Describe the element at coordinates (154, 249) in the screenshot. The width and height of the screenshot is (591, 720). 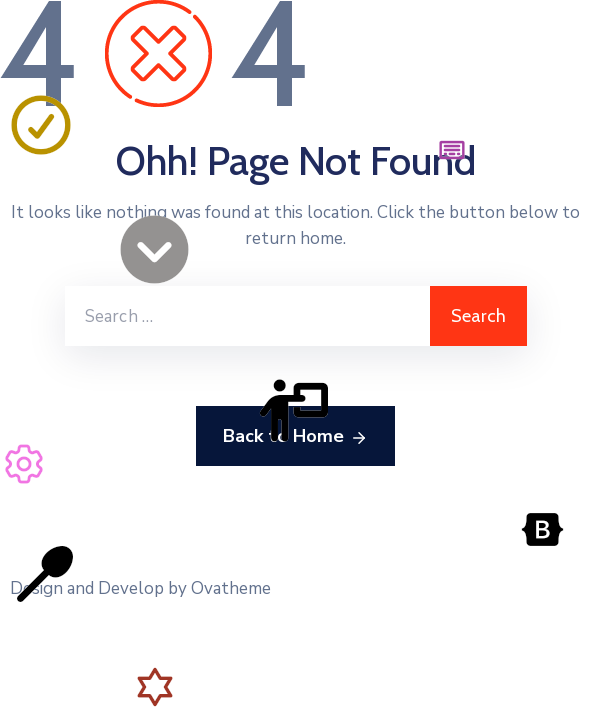
I see `expand to show more content` at that location.